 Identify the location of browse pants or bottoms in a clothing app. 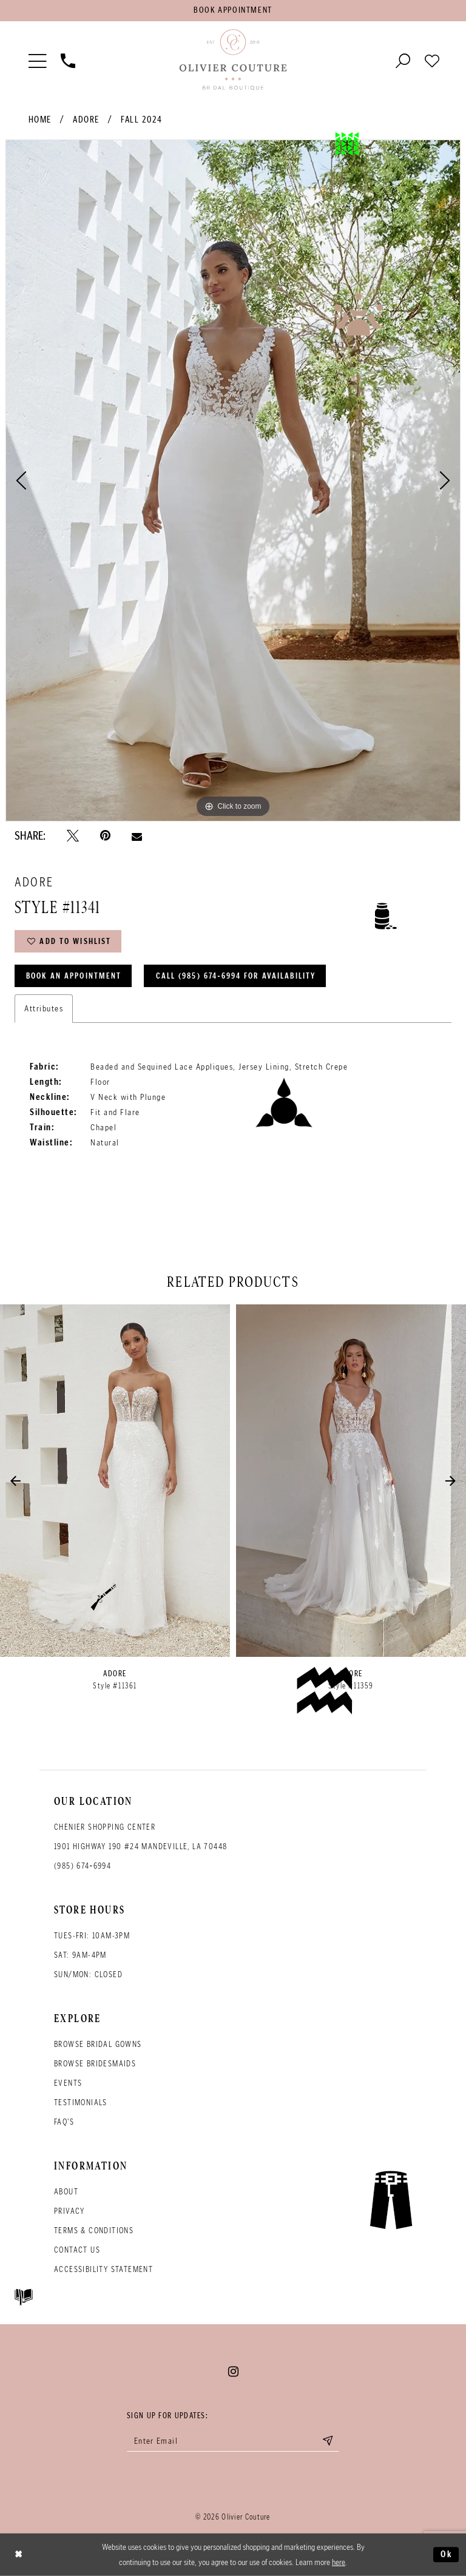
(390, 2200).